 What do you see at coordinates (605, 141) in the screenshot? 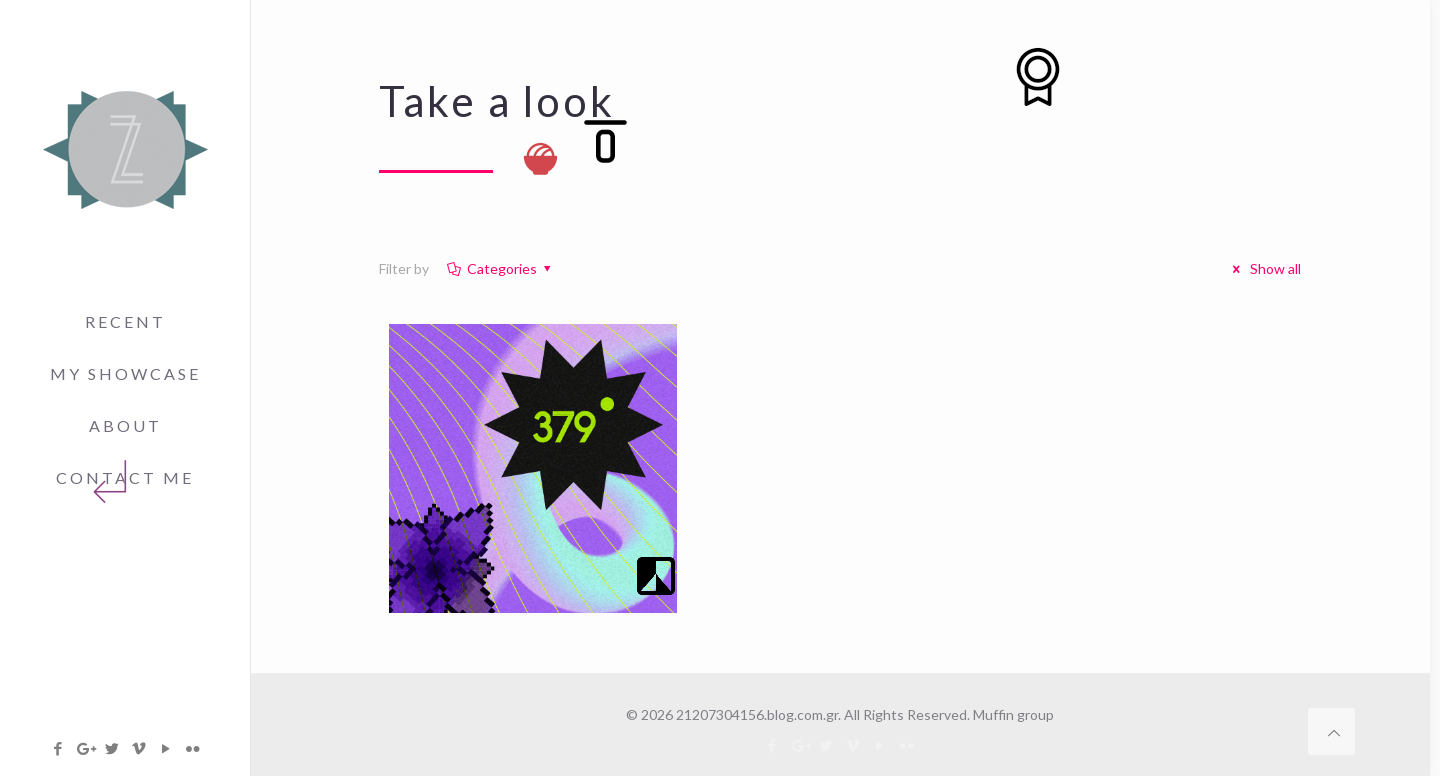
I see `align selected elements to top` at bounding box center [605, 141].